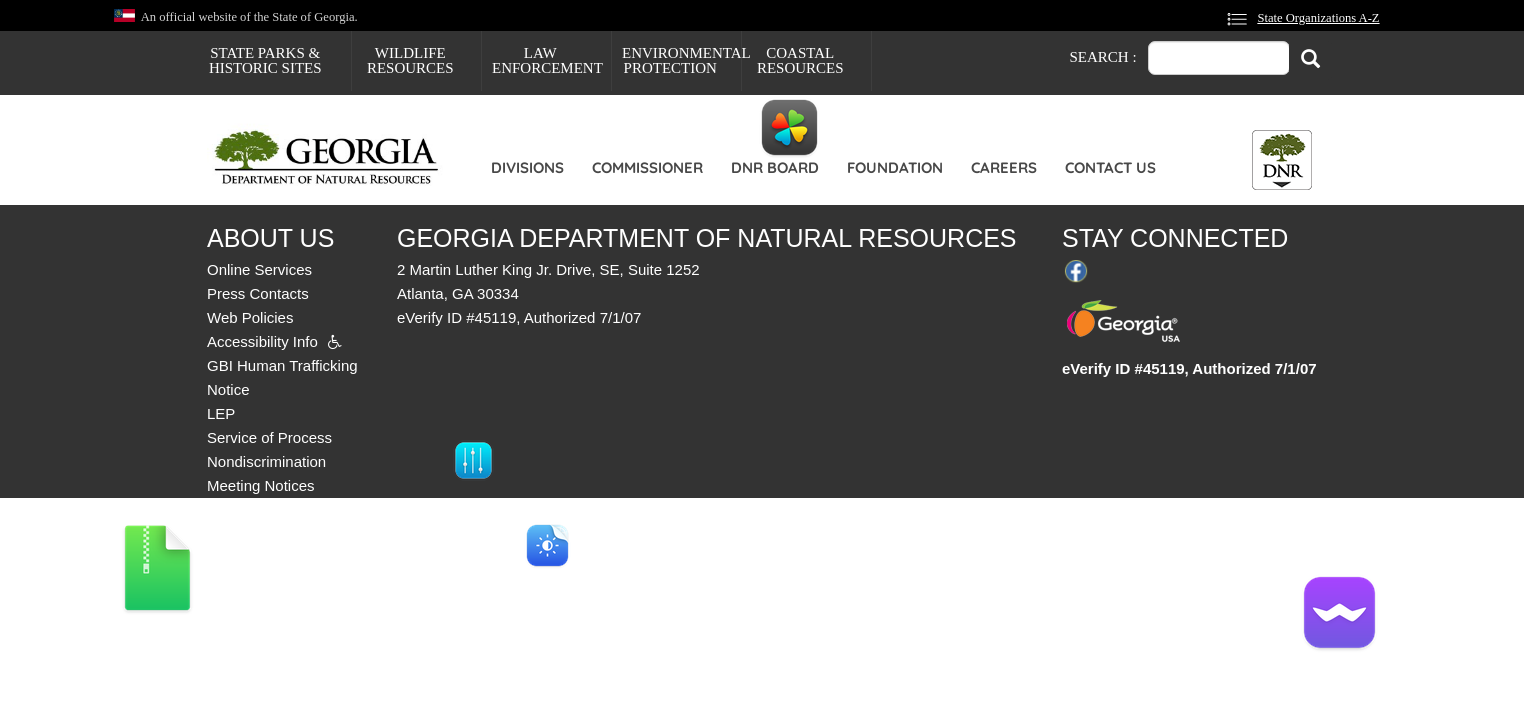 The height and width of the screenshot is (720, 1524). Describe the element at coordinates (547, 545) in the screenshot. I see `adjust night shift or display color temperature settings` at that location.